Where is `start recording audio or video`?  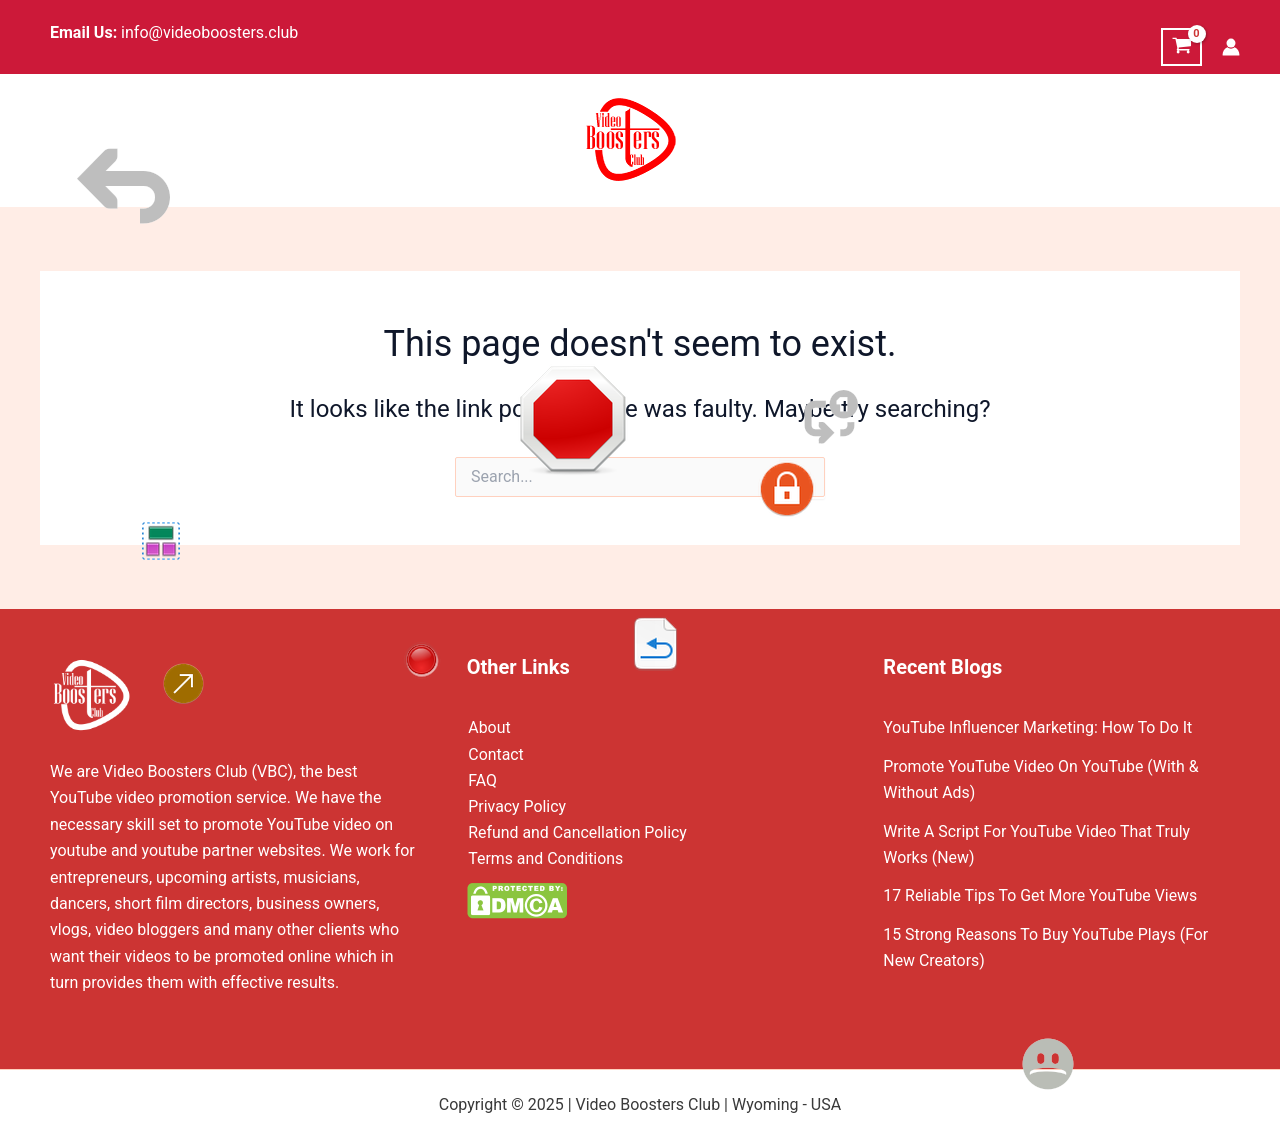 start recording audio or video is located at coordinates (421, 659).